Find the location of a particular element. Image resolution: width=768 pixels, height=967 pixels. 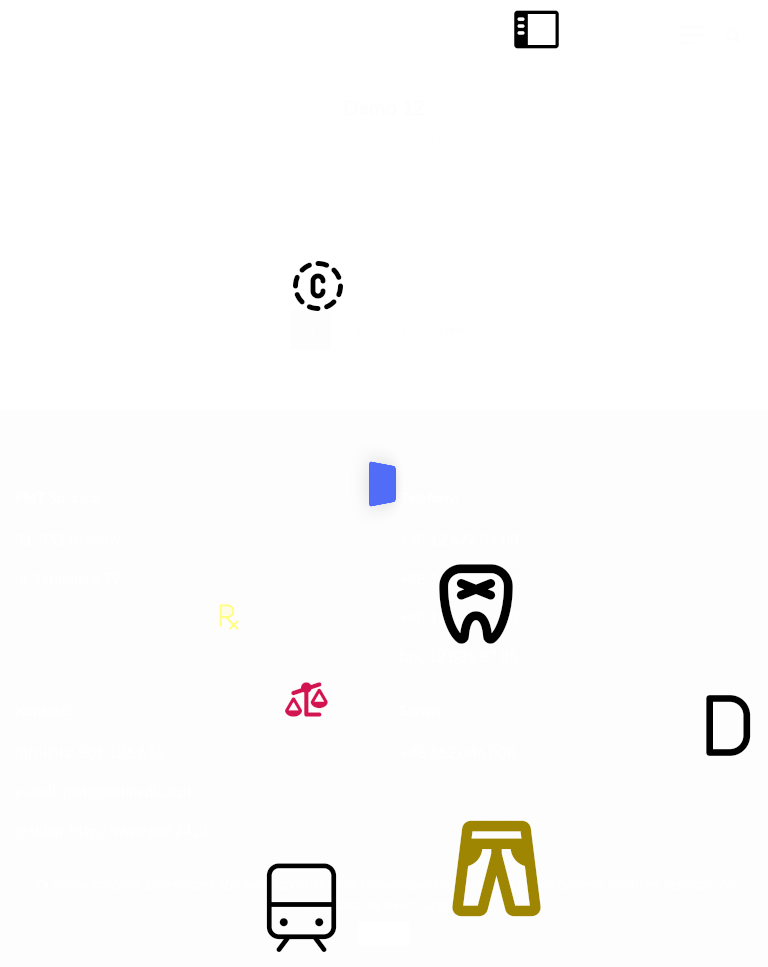

access dental or oral health features is located at coordinates (476, 604).